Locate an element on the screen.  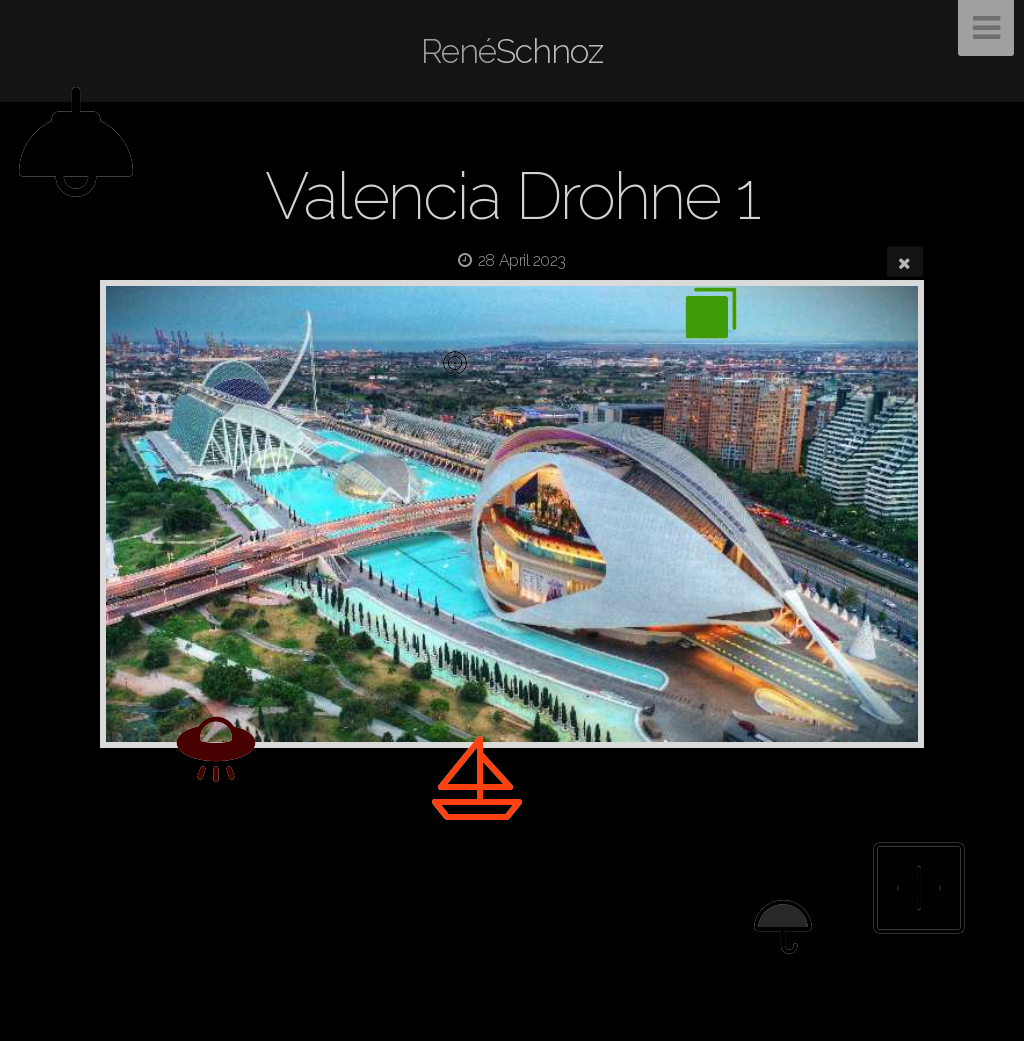
add a new item or entry is located at coordinates (919, 888).